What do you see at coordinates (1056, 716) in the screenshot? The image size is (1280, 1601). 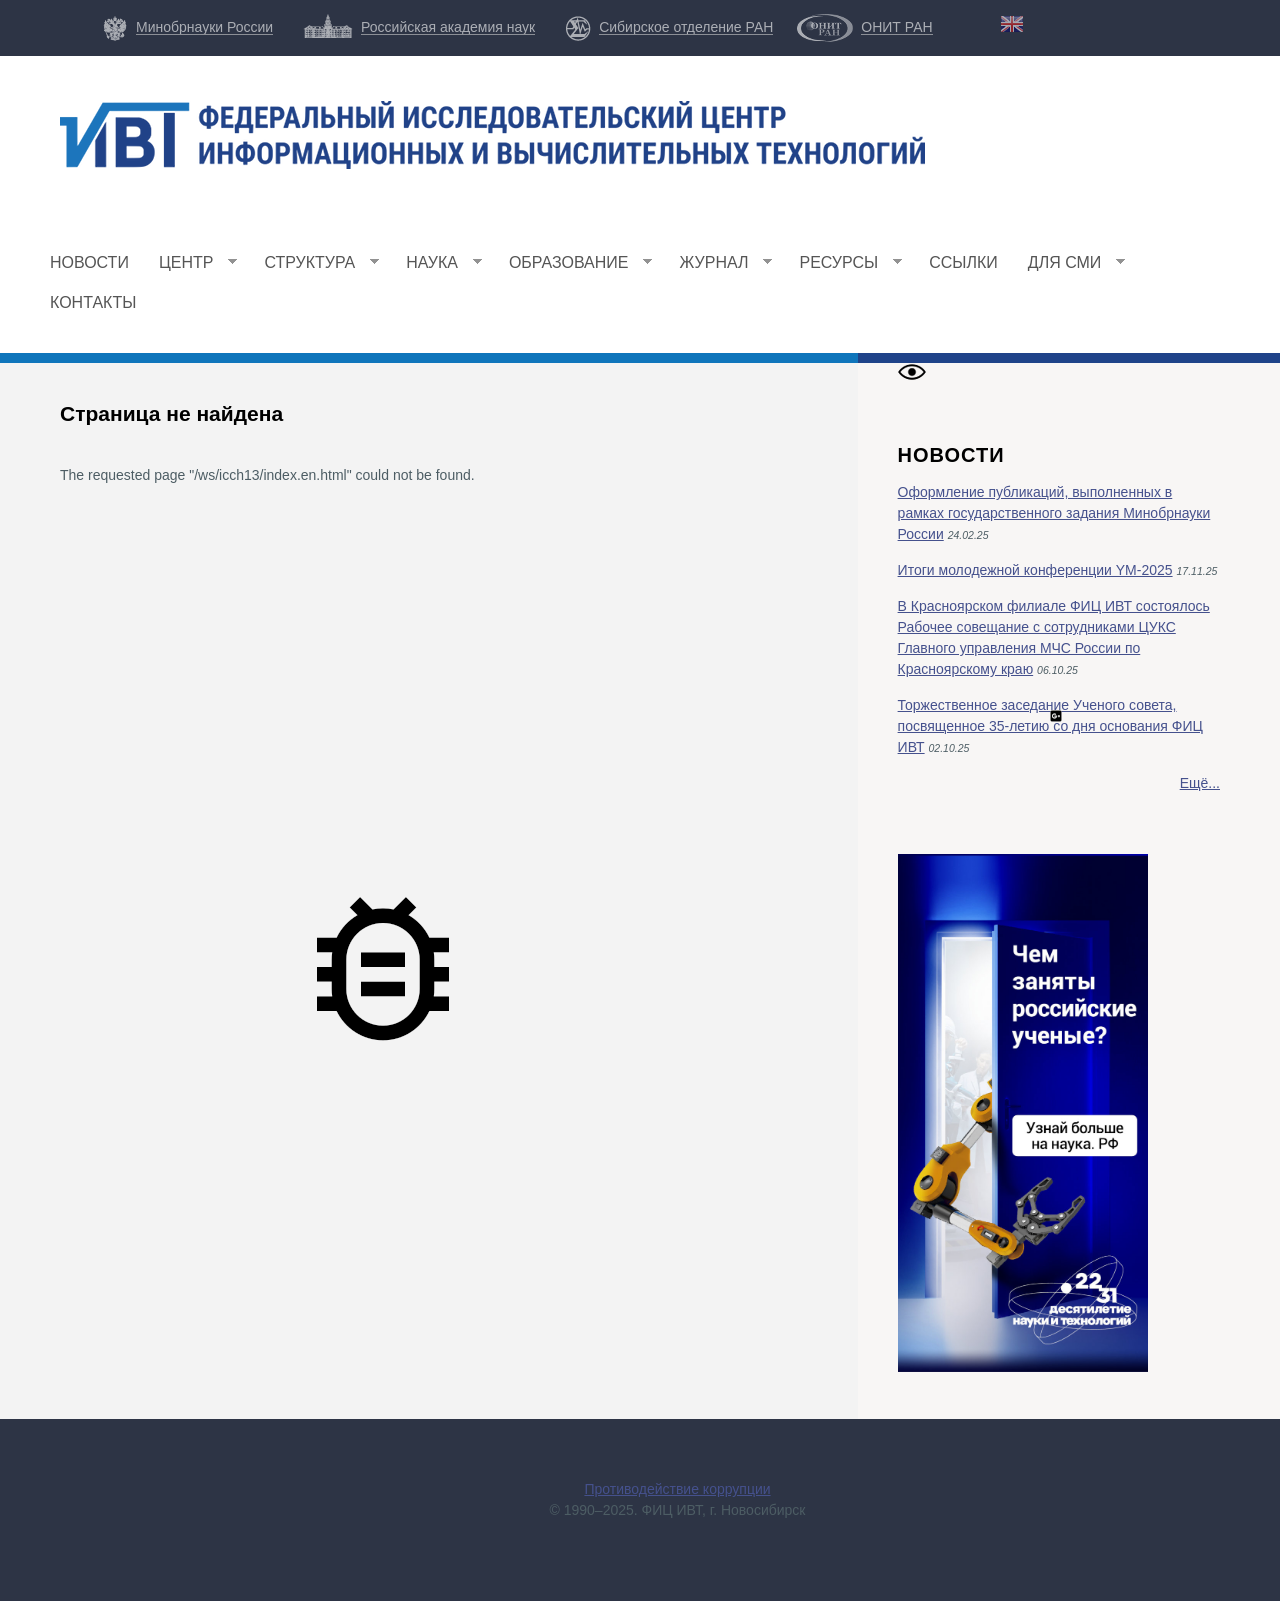 I see `google+ social media link` at bounding box center [1056, 716].